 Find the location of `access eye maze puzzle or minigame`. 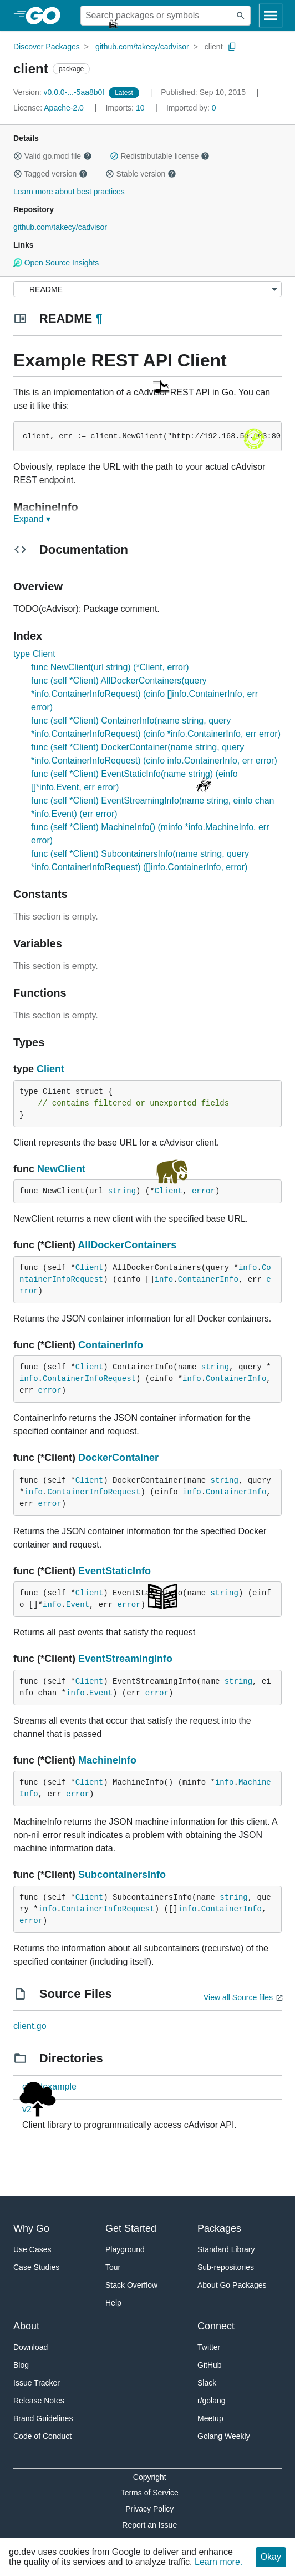

access eye maze puzzle or minigame is located at coordinates (254, 439).